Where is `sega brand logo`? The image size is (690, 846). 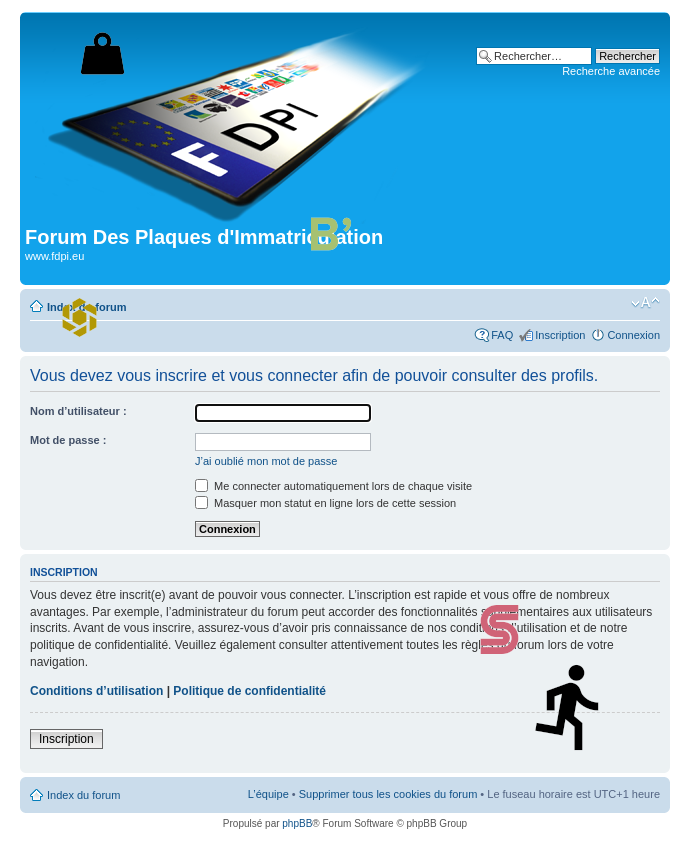 sega brand logo is located at coordinates (499, 629).